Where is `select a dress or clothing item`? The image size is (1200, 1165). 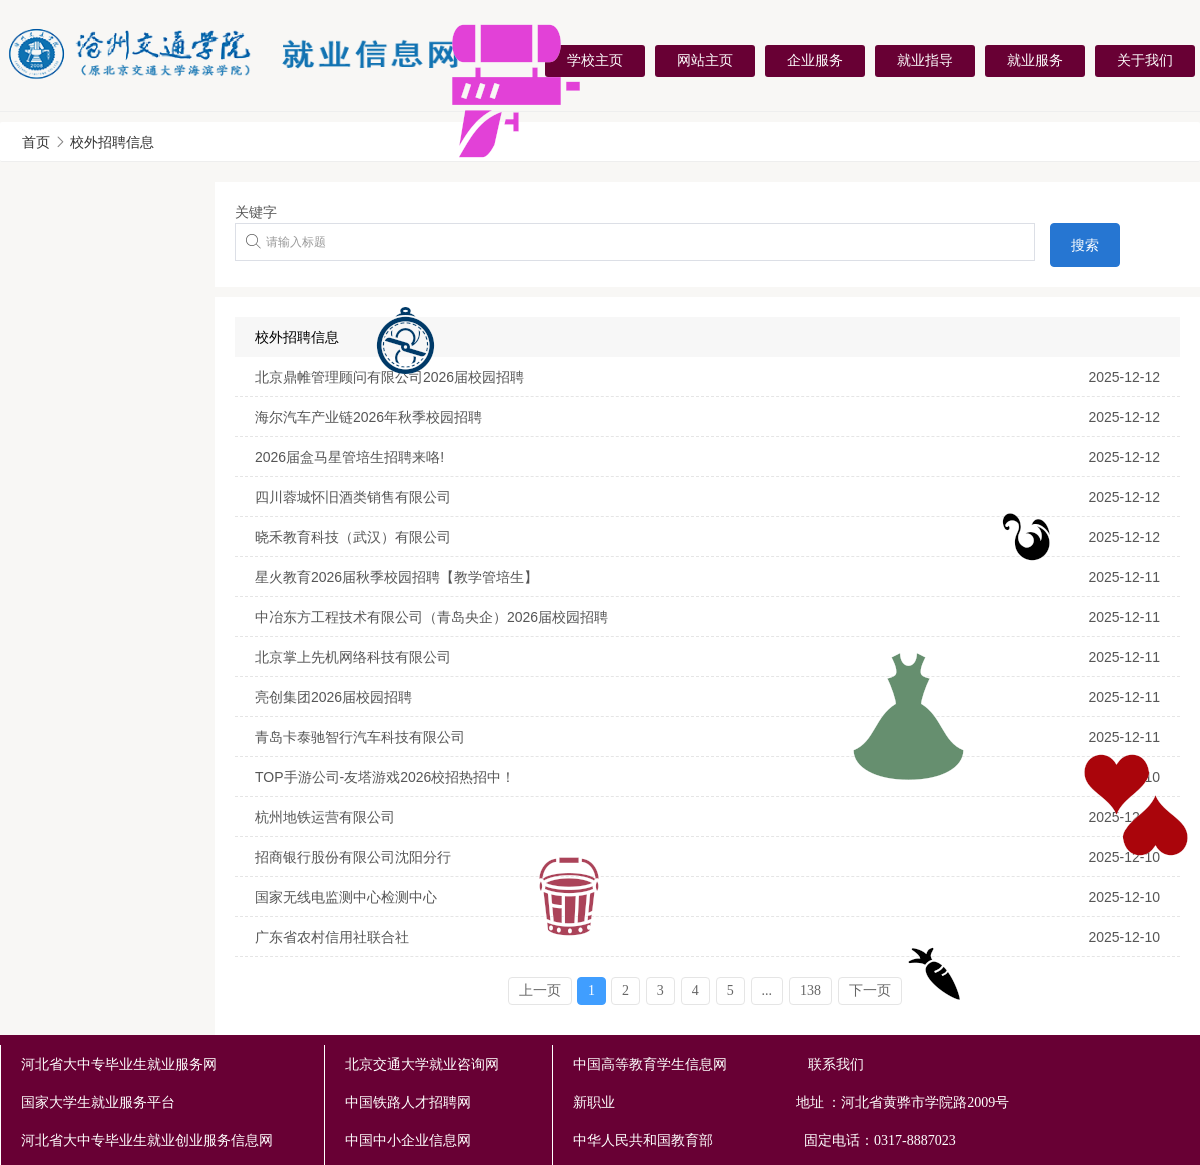
select a dress or clothing item is located at coordinates (908, 716).